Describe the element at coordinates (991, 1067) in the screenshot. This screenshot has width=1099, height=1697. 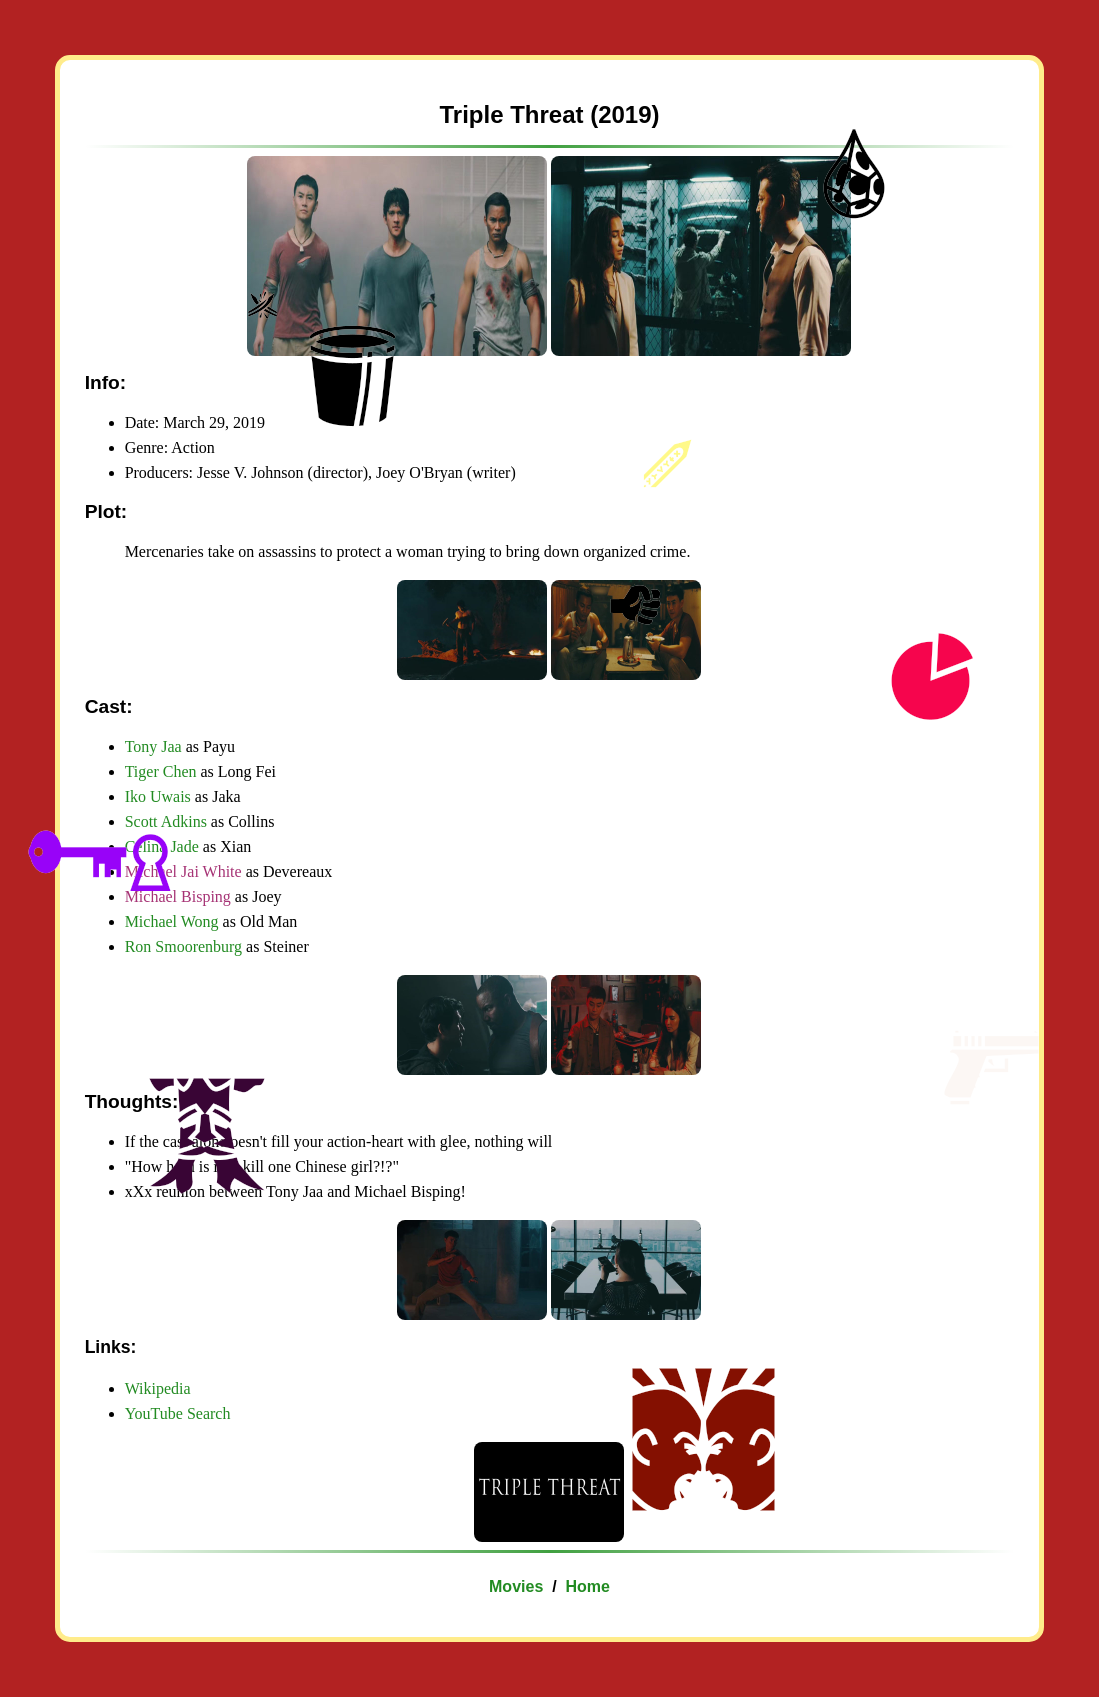
I see `access weapons inventory in game` at that location.